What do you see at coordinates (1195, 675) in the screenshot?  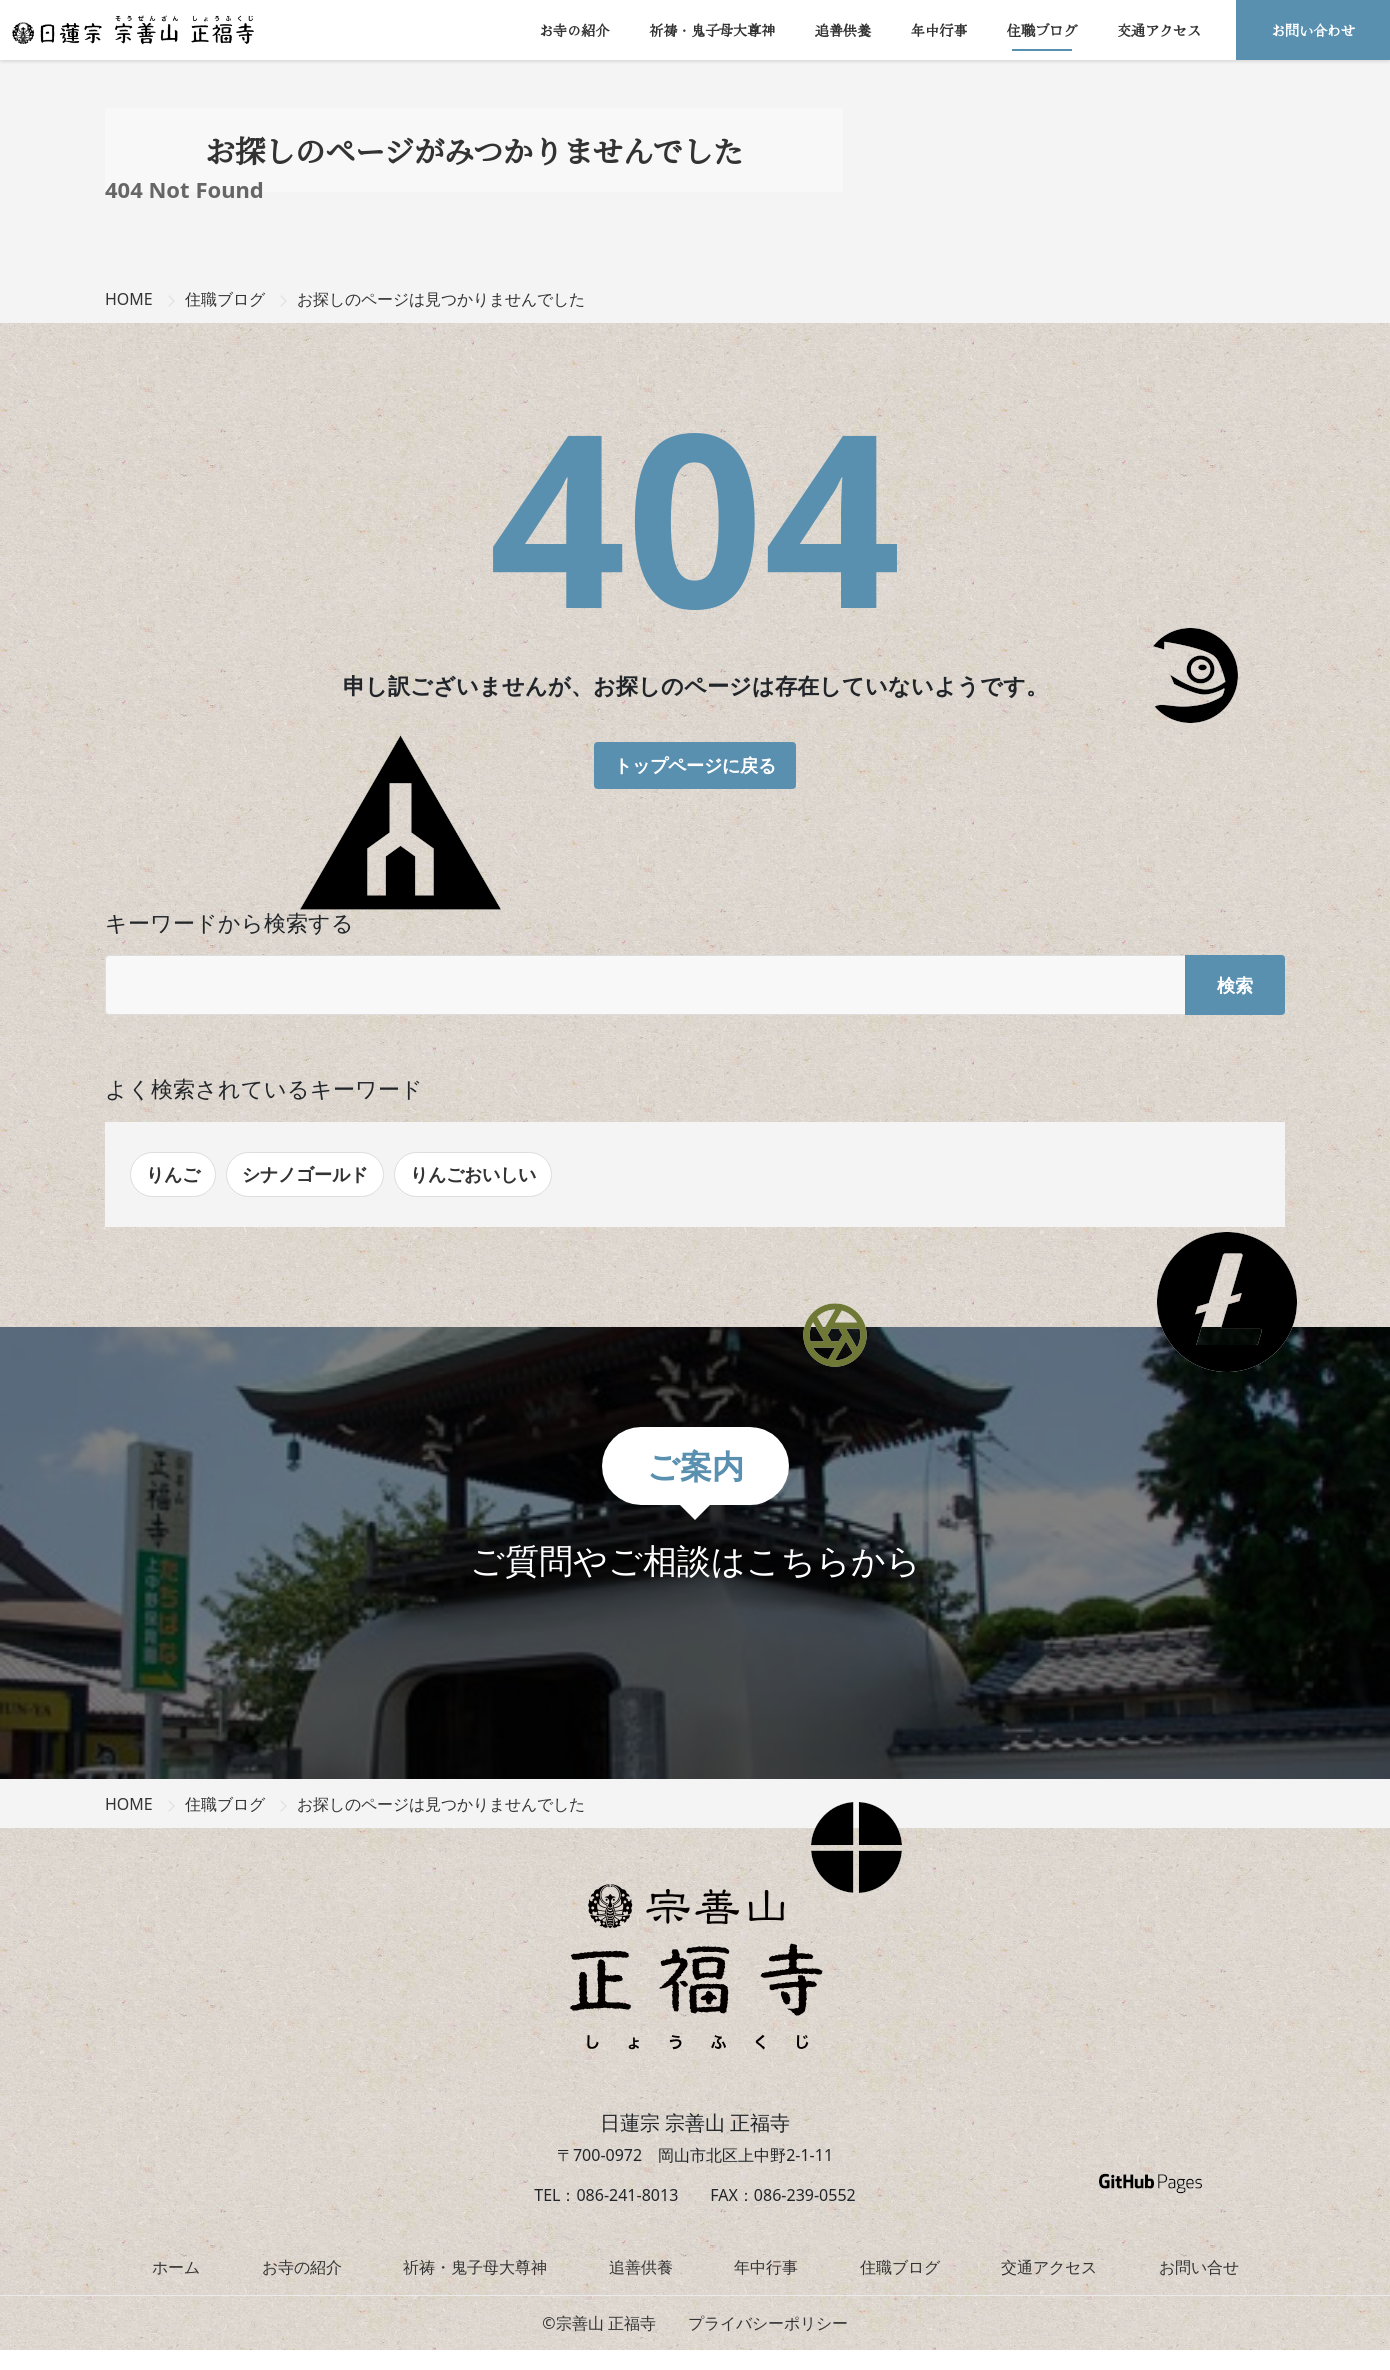 I see `openSUSE Linux distribution logo` at bounding box center [1195, 675].